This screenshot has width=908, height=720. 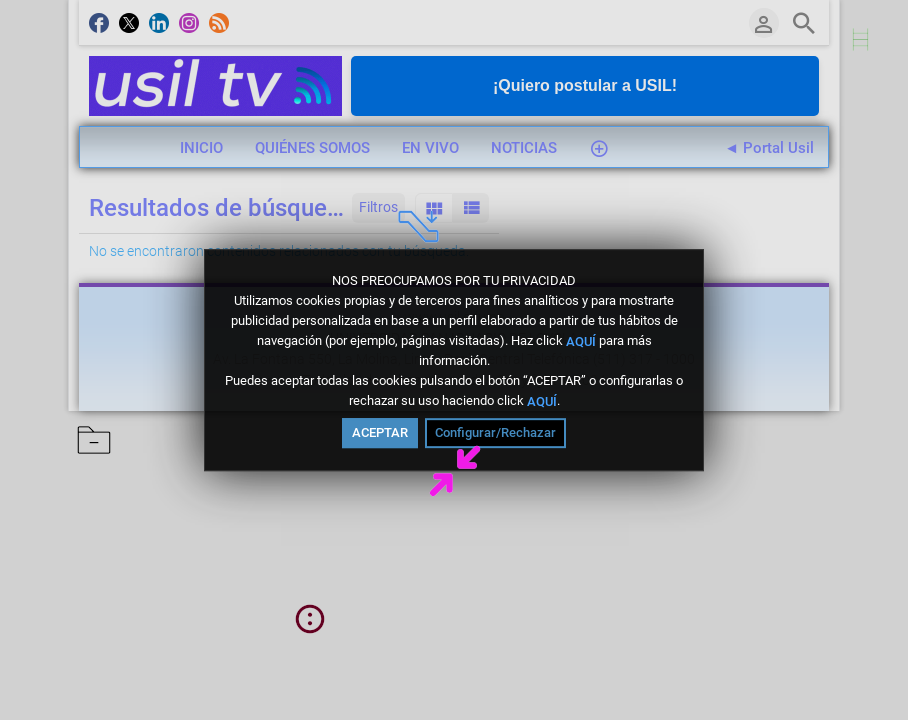 What do you see at coordinates (94, 440) in the screenshot?
I see `remove a file from this folder` at bounding box center [94, 440].